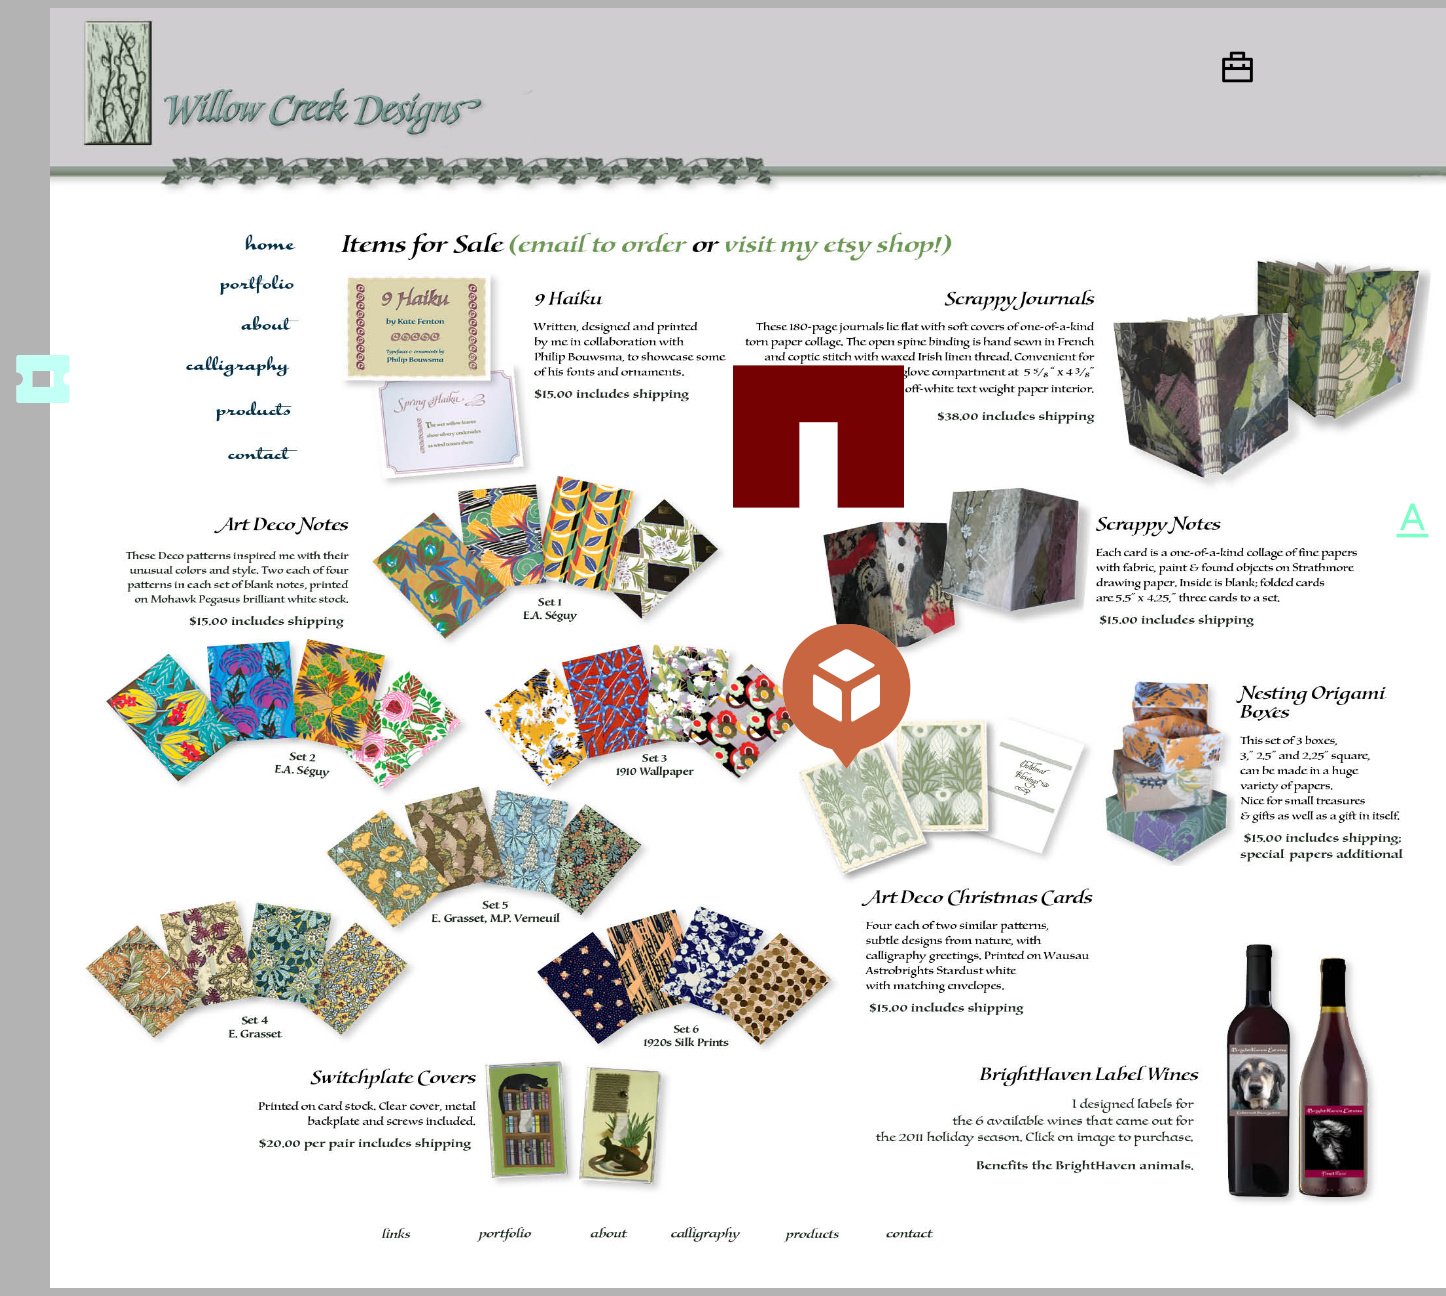 The width and height of the screenshot is (1446, 1296). I want to click on open the AfterShip package tracking app, so click(846, 696).